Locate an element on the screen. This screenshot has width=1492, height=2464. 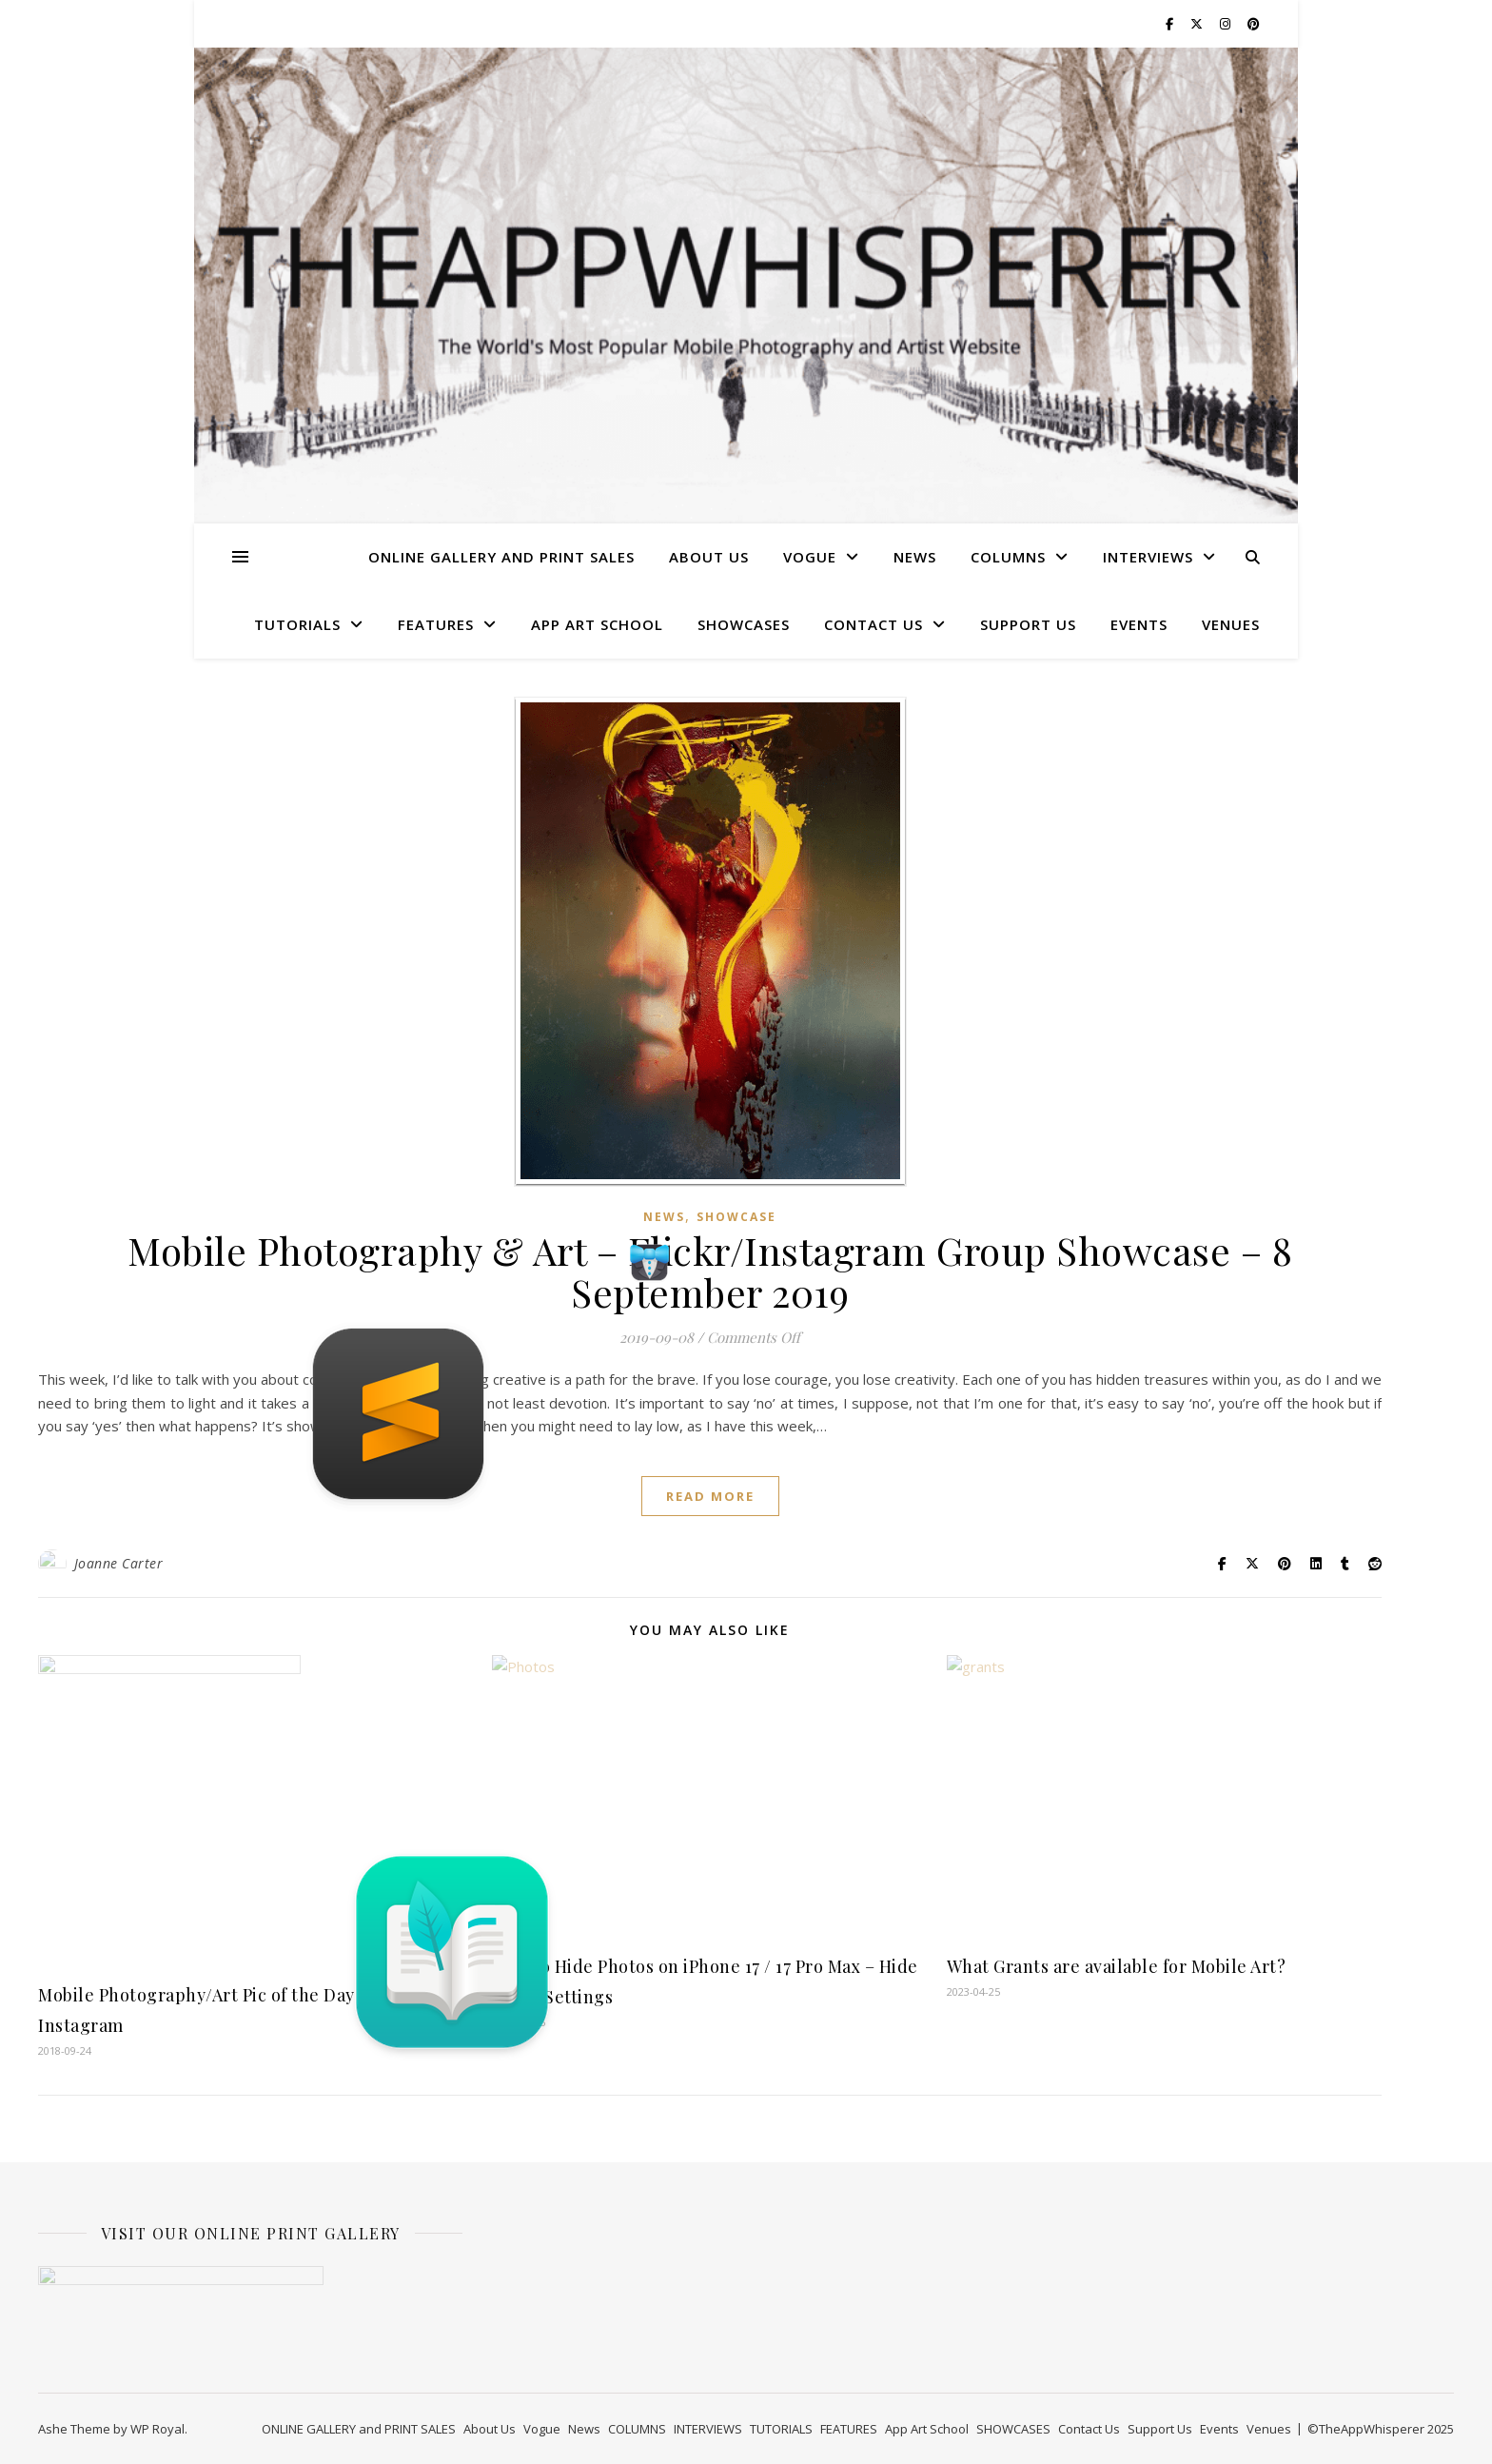
open foliate e-book reader app is located at coordinates (452, 1952).